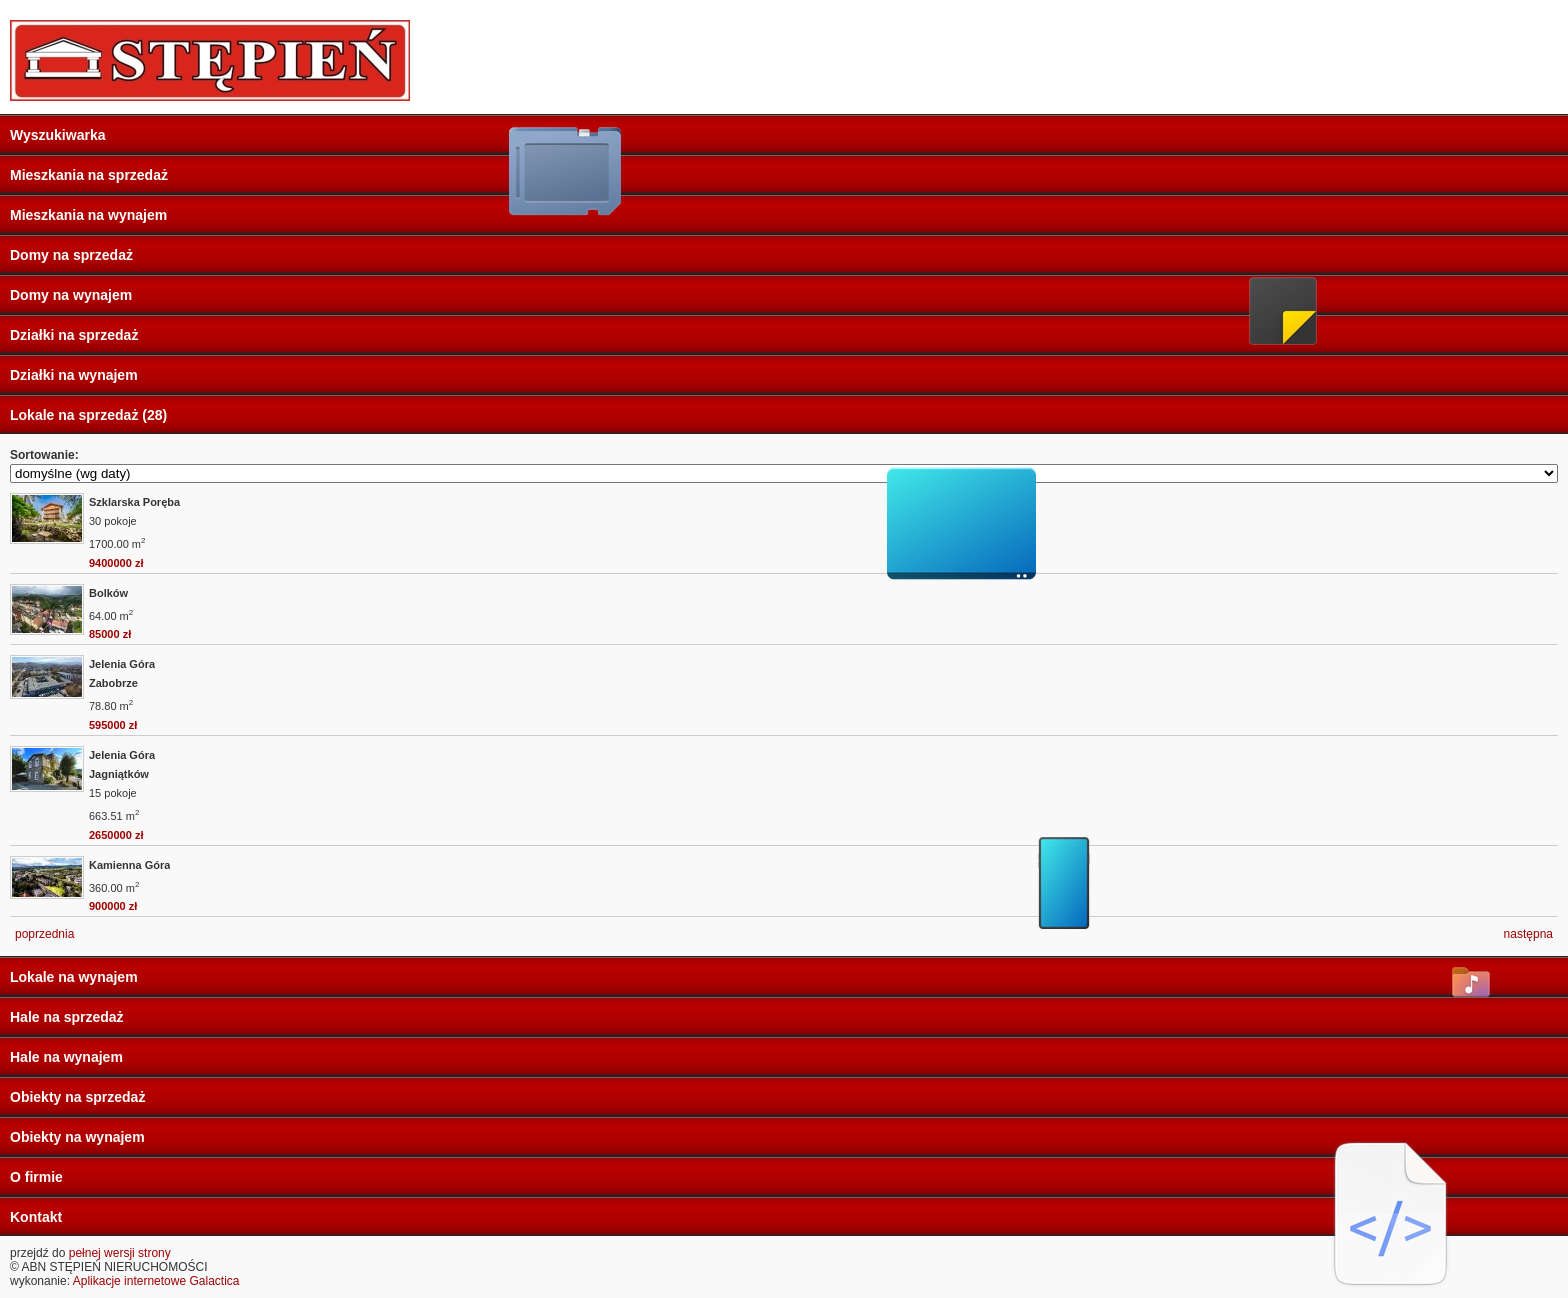 This screenshot has height=1298, width=1568. Describe the element at coordinates (1390, 1213) in the screenshot. I see `an html file or web document` at that location.